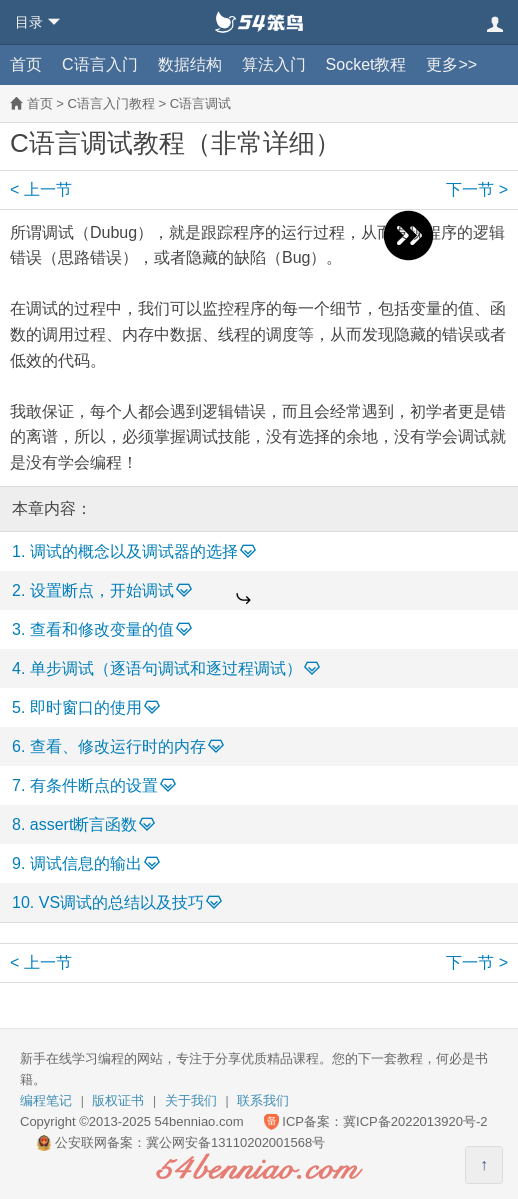 The height and width of the screenshot is (1199, 518). What do you see at coordinates (408, 235) in the screenshot?
I see `skip forward or advance to next item` at bounding box center [408, 235].